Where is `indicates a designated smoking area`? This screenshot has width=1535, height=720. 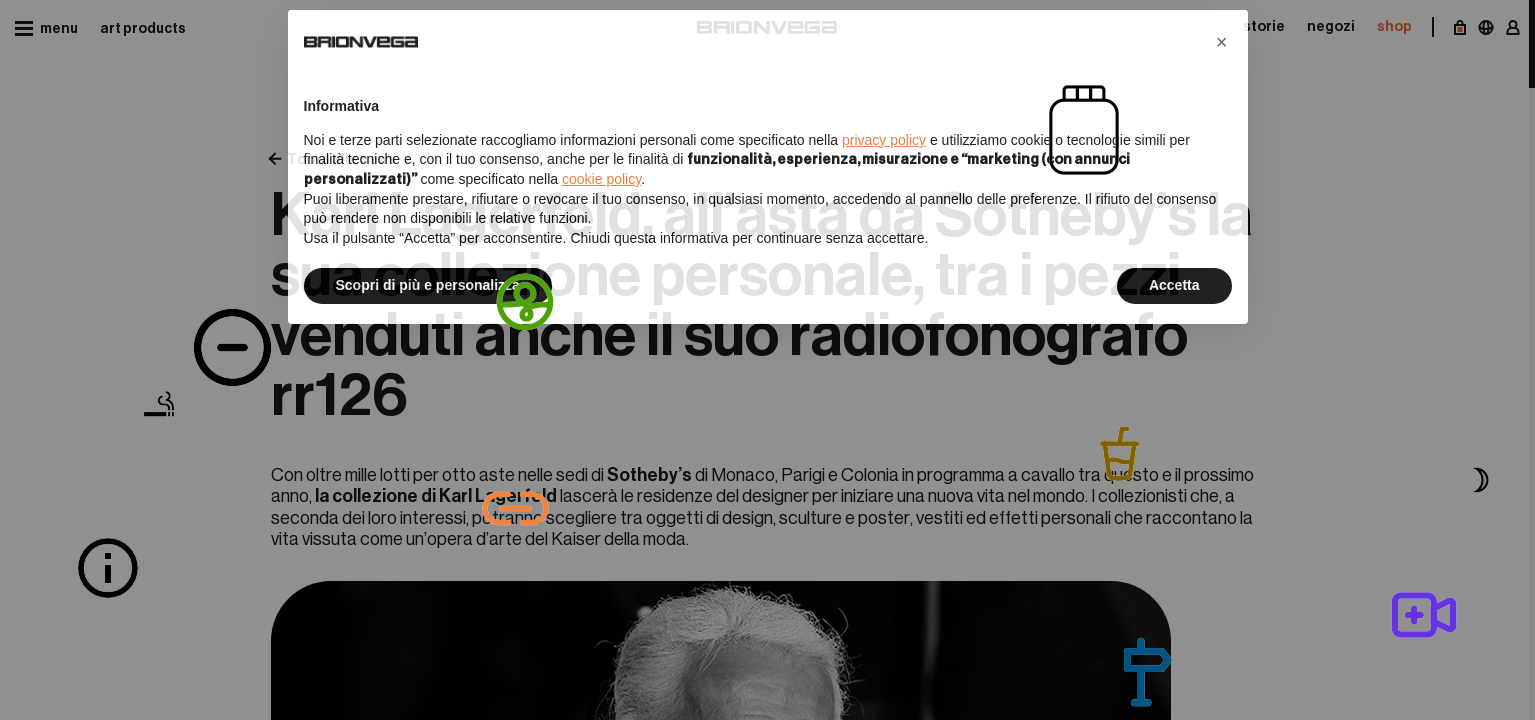
indicates a designated smoking area is located at coordinates (159, 406).